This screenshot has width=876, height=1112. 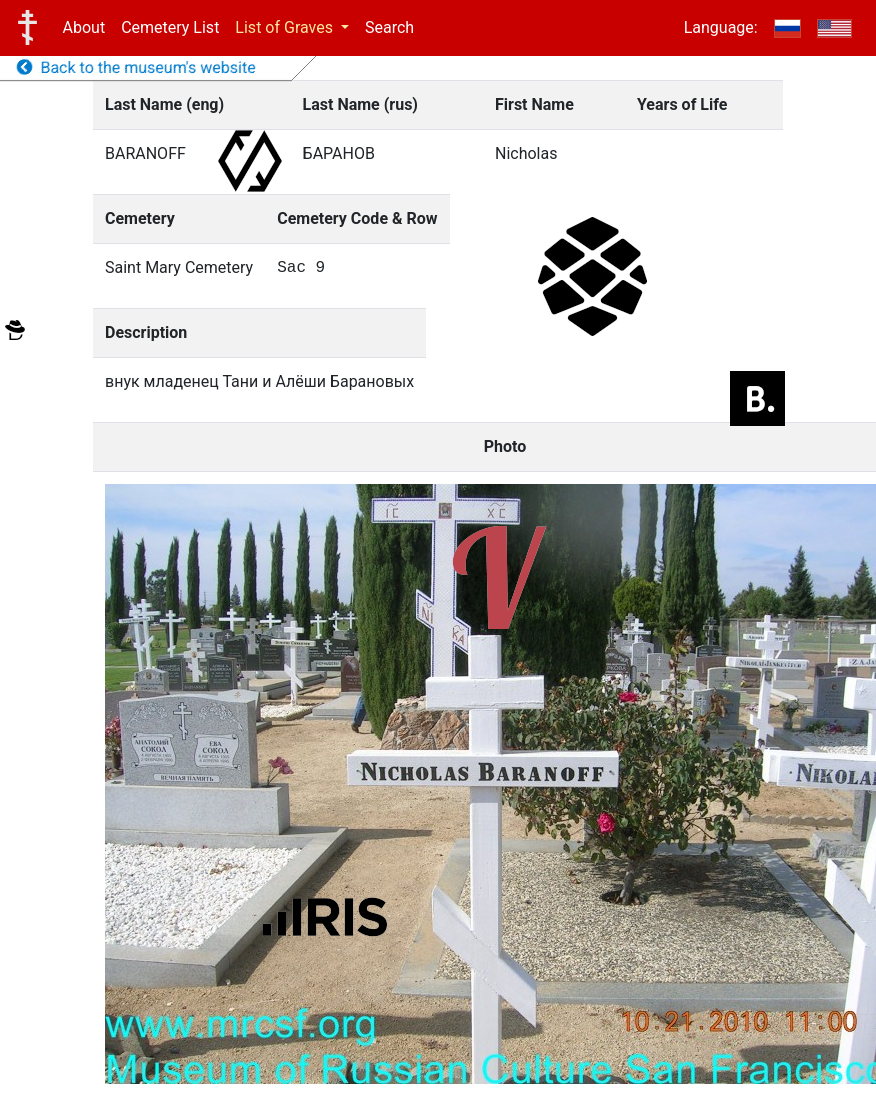 What do you see at coordinates (757, 398) in the screenshot?
I see `open the Booking.com app` at bounding box center [757, 398].